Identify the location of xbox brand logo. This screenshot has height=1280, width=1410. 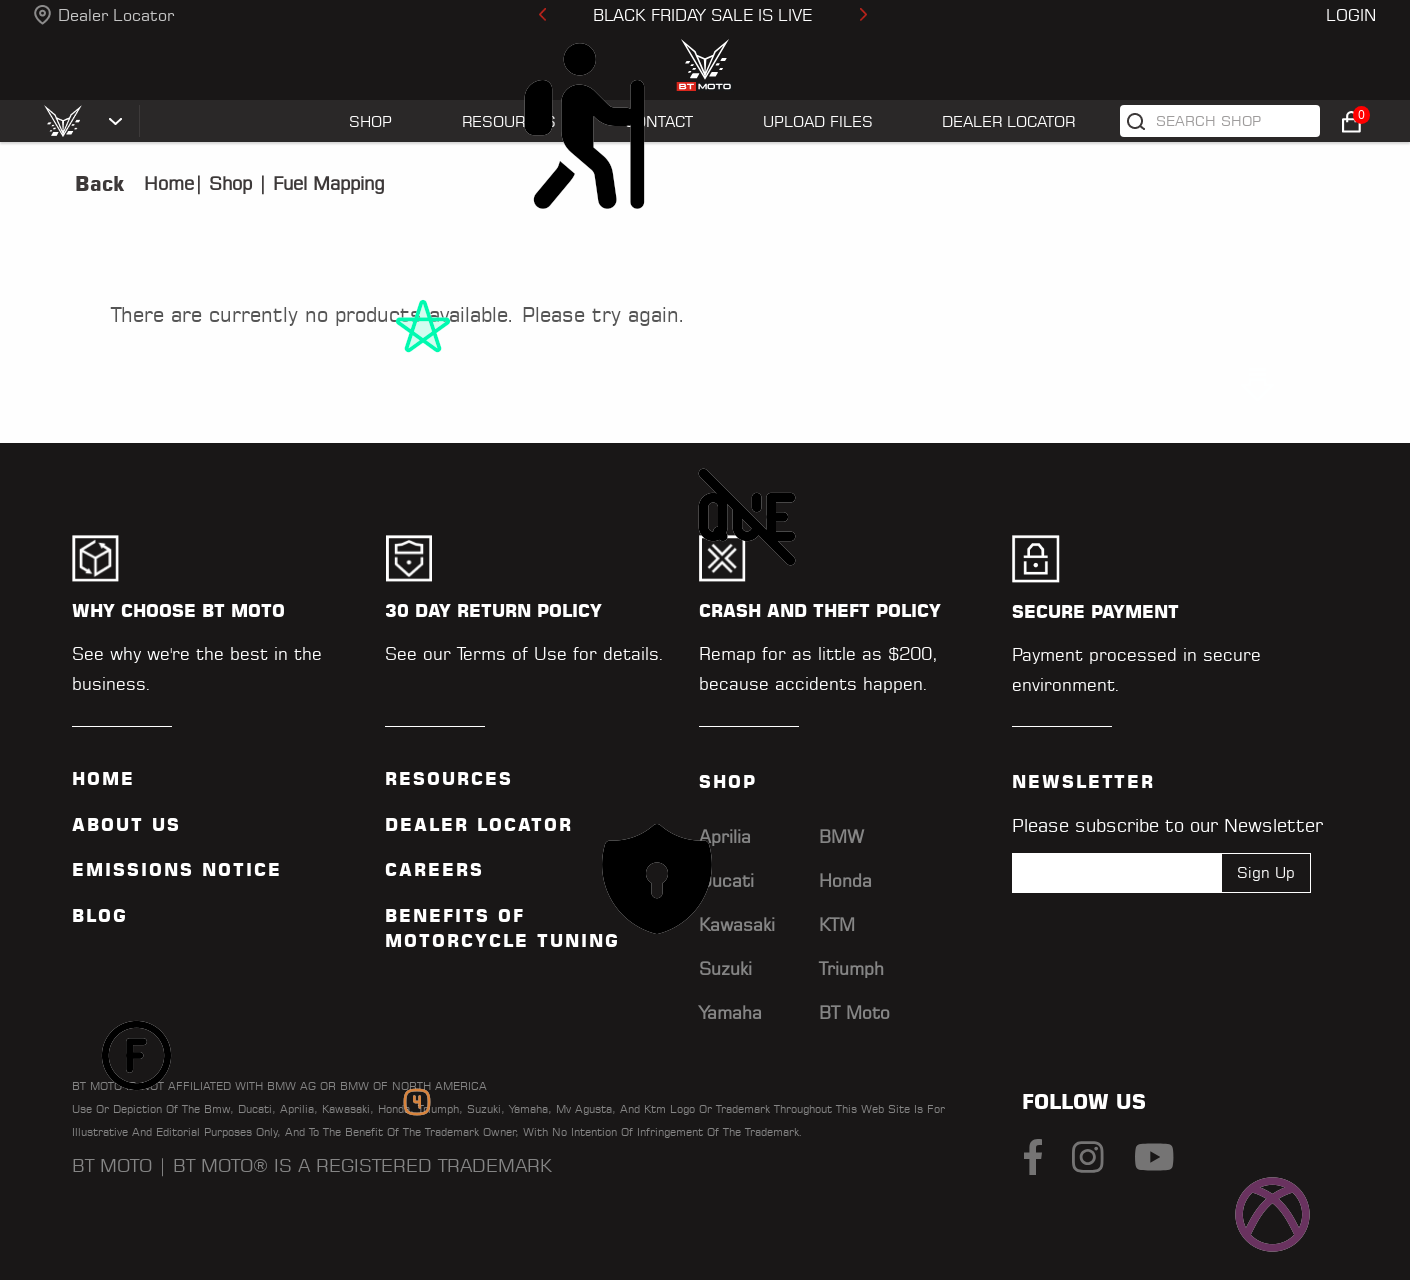
(1272, 1214).